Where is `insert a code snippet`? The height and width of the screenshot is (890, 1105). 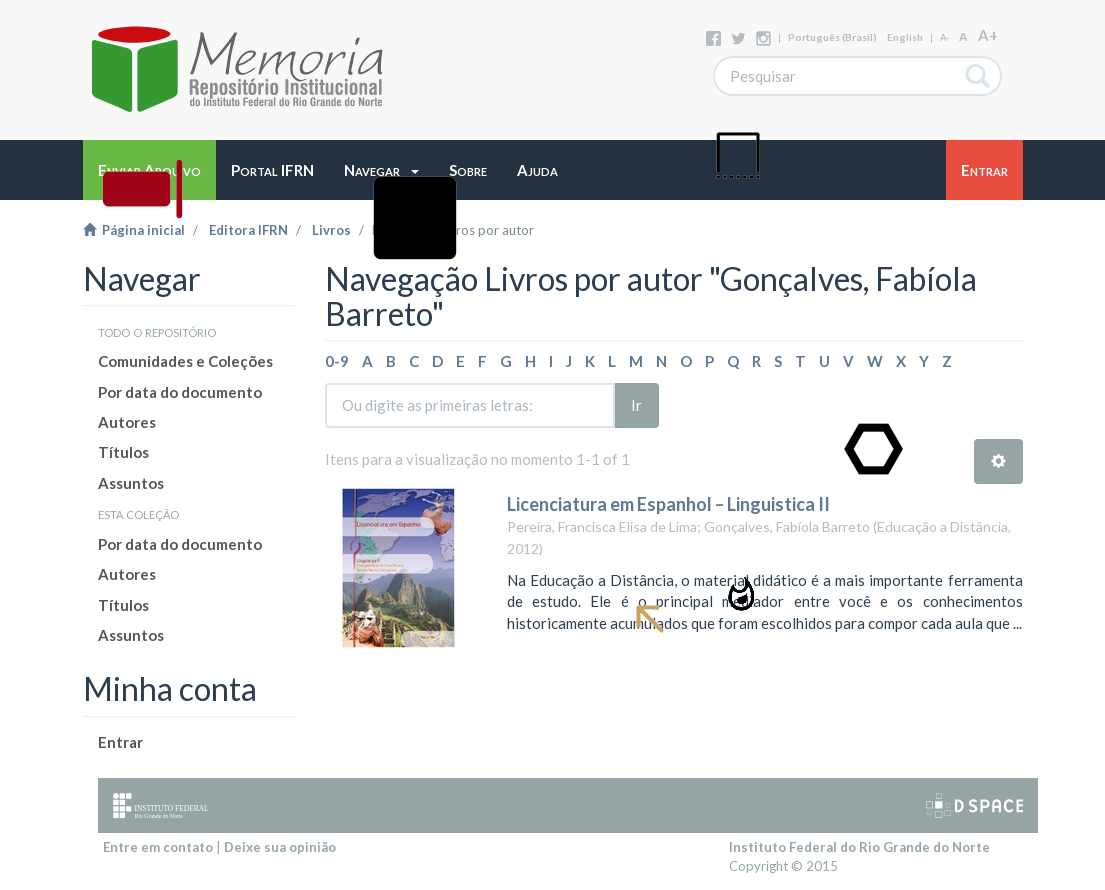
insert a code snippet is located at coordinates (736, 155).